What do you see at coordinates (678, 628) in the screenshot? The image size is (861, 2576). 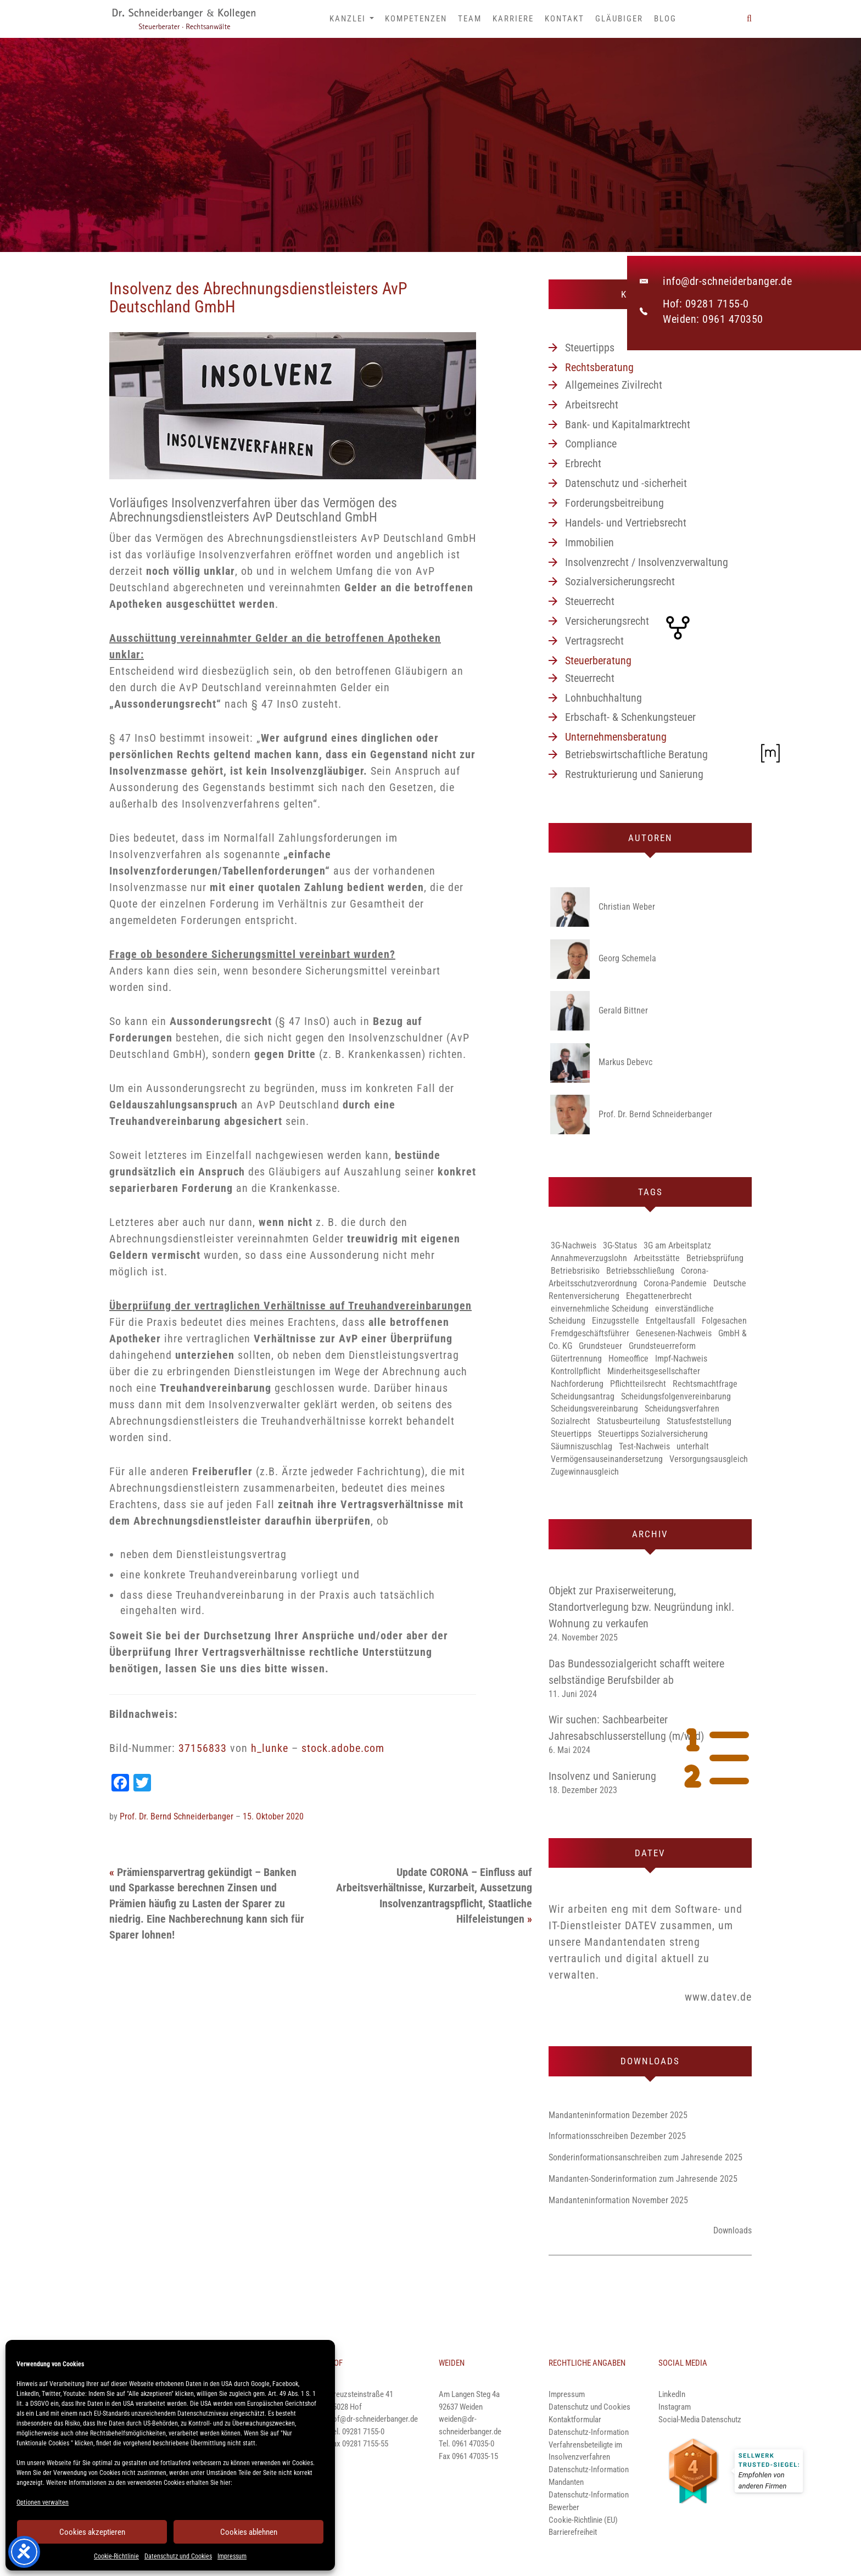 I see `fork a repository` at bounding box center [678, 628].